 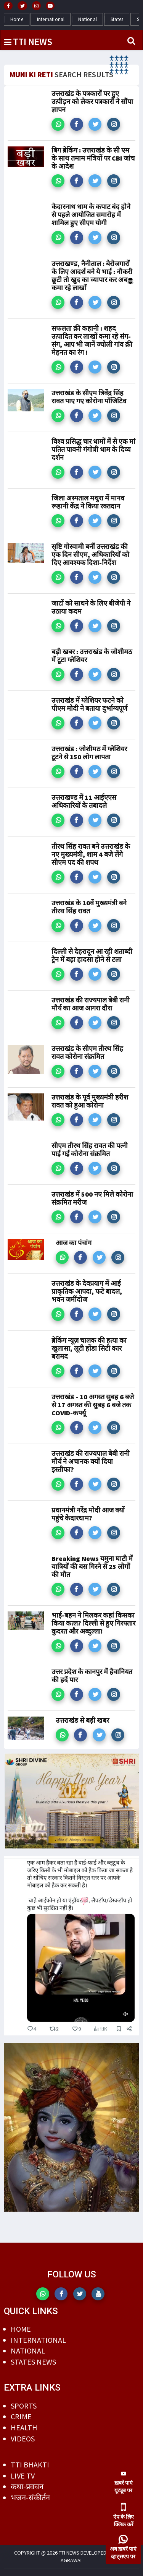 I want to click on indicates wind or tornado weather condition, so click(x=84, y=1901).